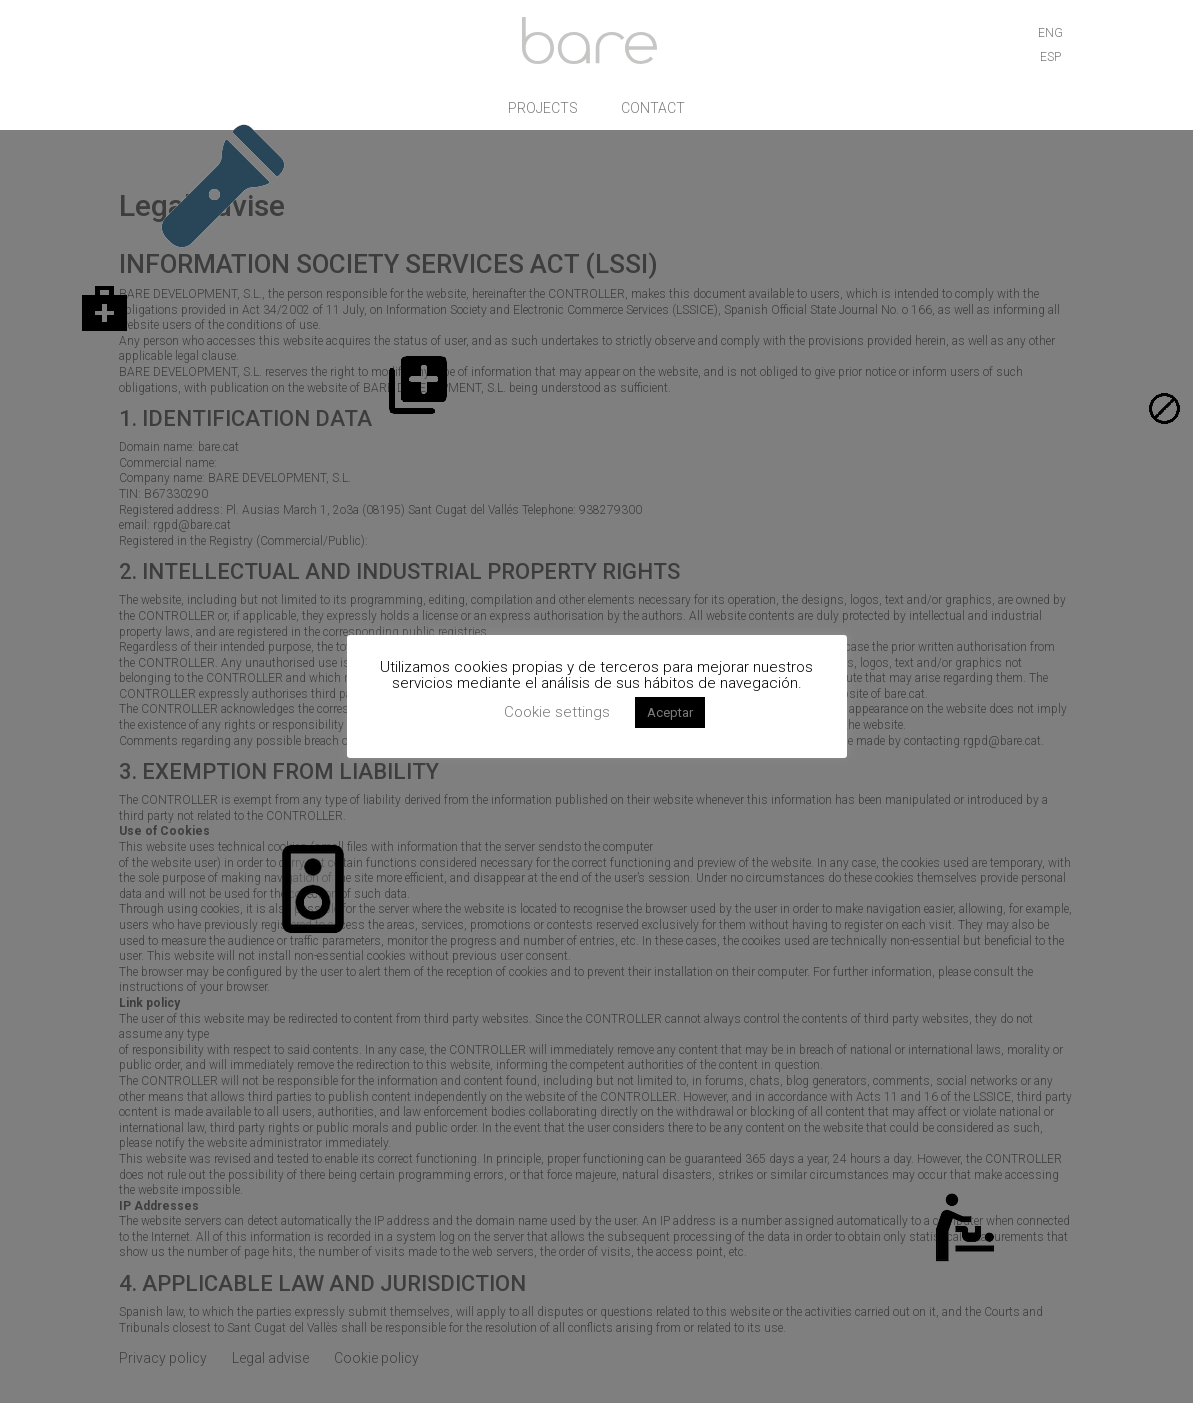  What do you see at coordinates (104, 308) in the screenshot?
I see `access medical services or healthcare options` at bounding box center [104, 308].